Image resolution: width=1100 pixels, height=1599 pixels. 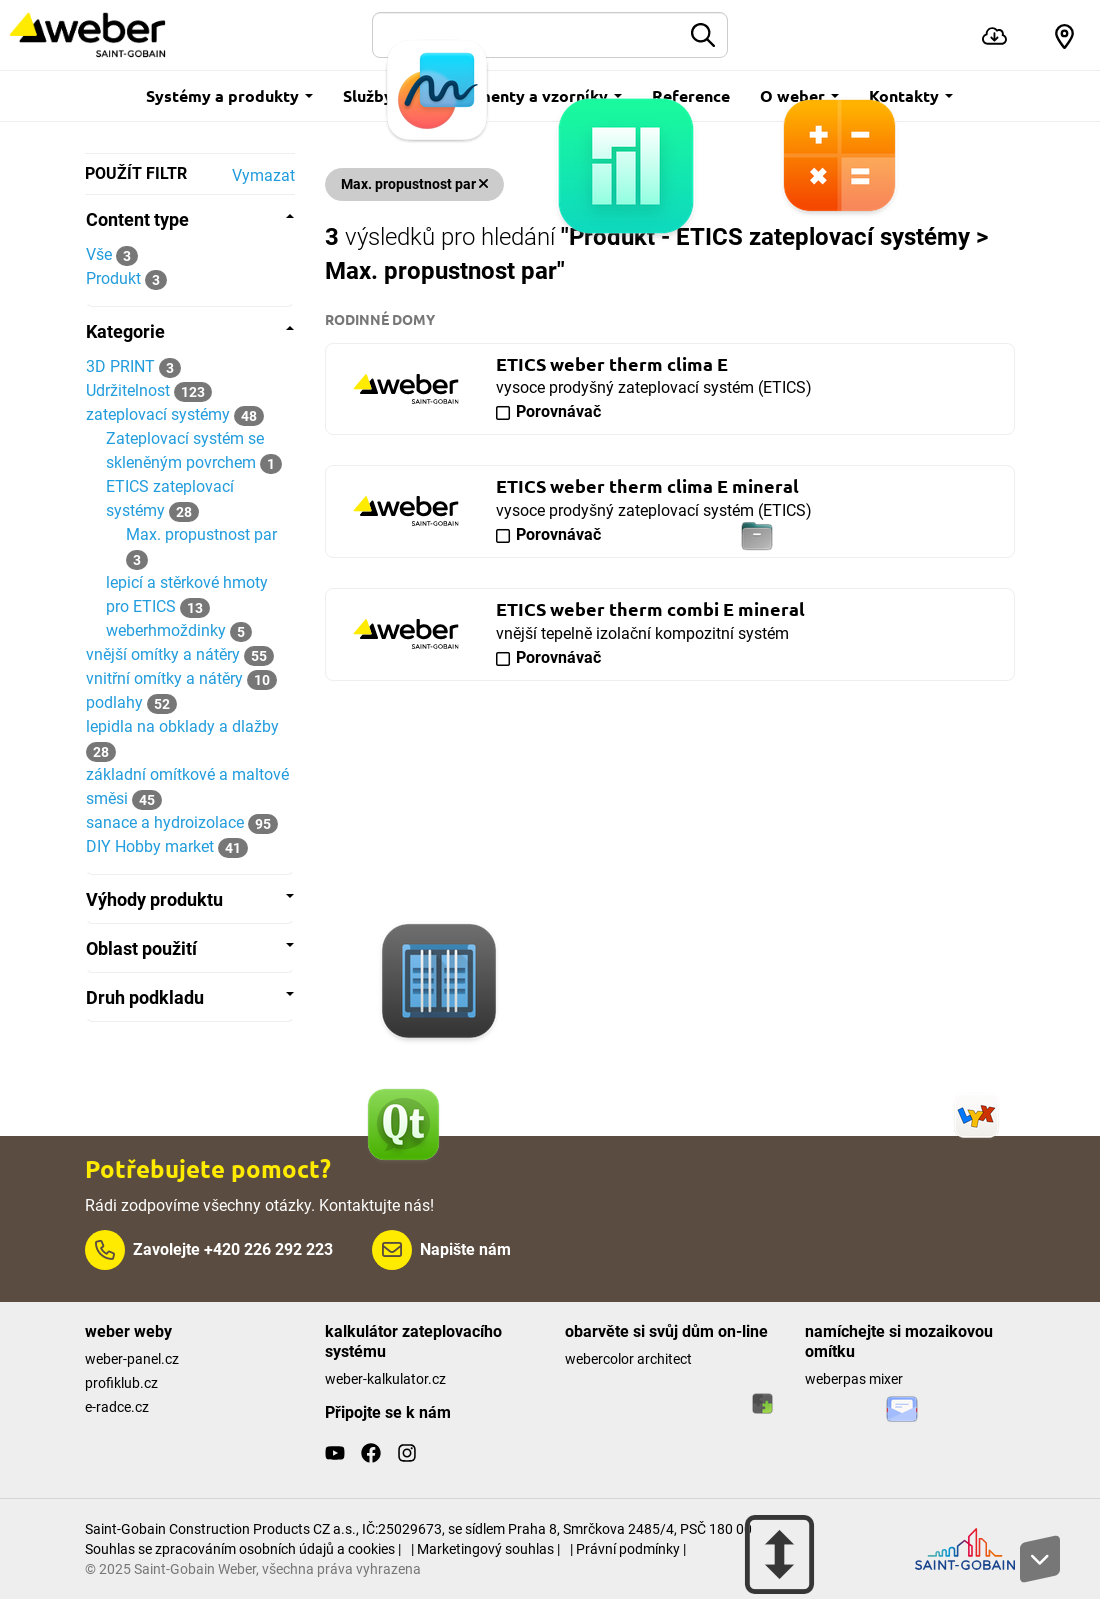 What do you see at coordinates (839, 155) in the screenshot?
I see `open pcb calculator app` at bounding box center [839, 155].